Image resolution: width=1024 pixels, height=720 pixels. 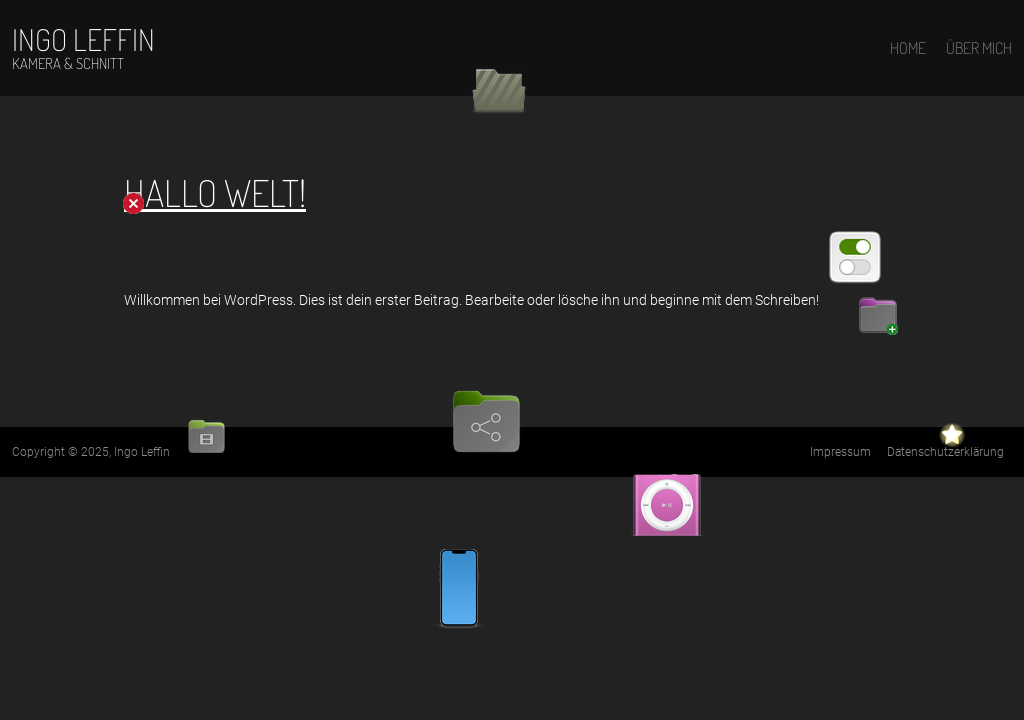 I want to click on iPod shuffle device connected, so click(x=667, y=505).